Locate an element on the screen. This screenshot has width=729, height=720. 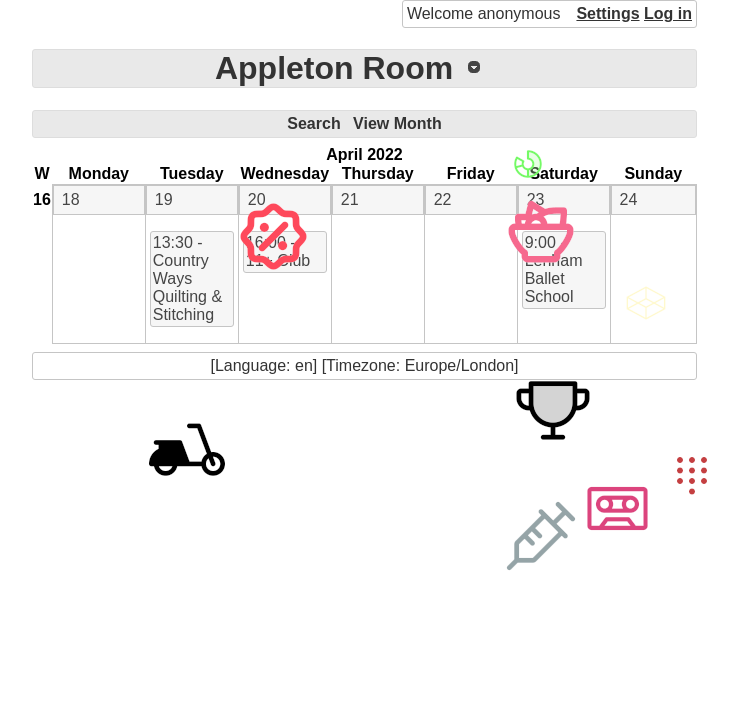
view available discounts or promotions is located at coordinates (273, 236).